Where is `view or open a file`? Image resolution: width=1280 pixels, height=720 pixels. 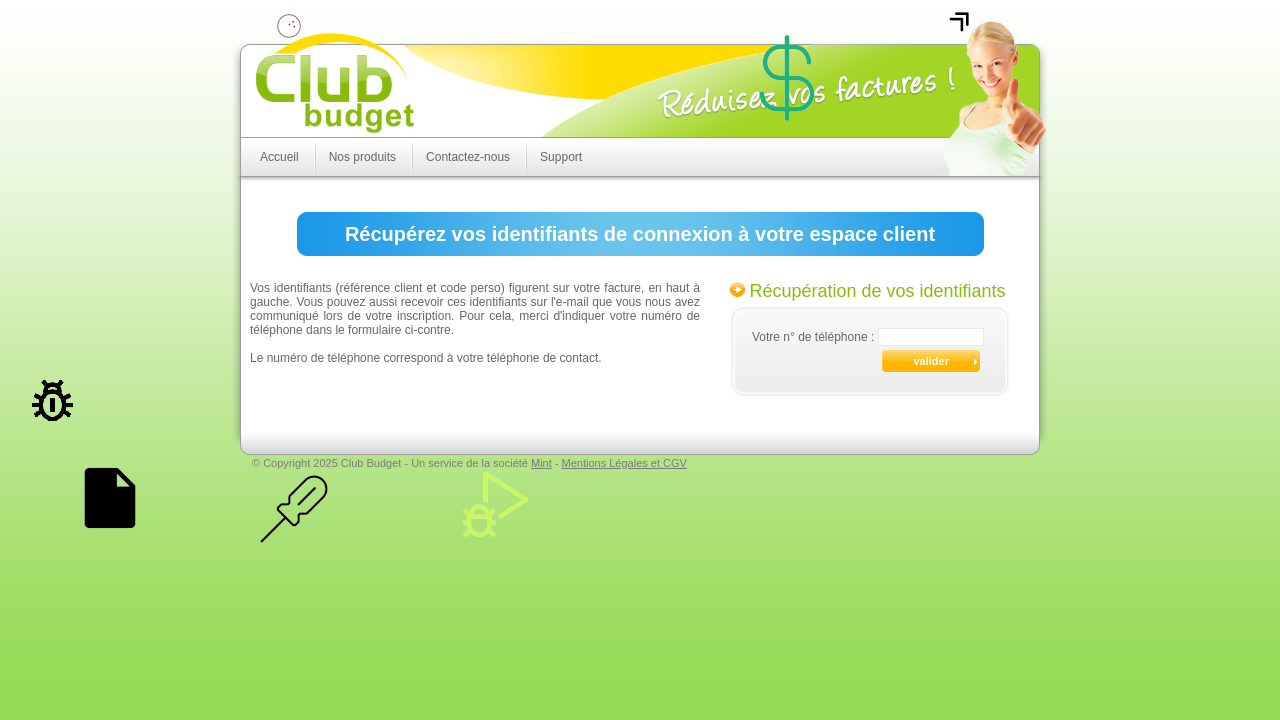 view or open a file is located at coordinates (110, 498).